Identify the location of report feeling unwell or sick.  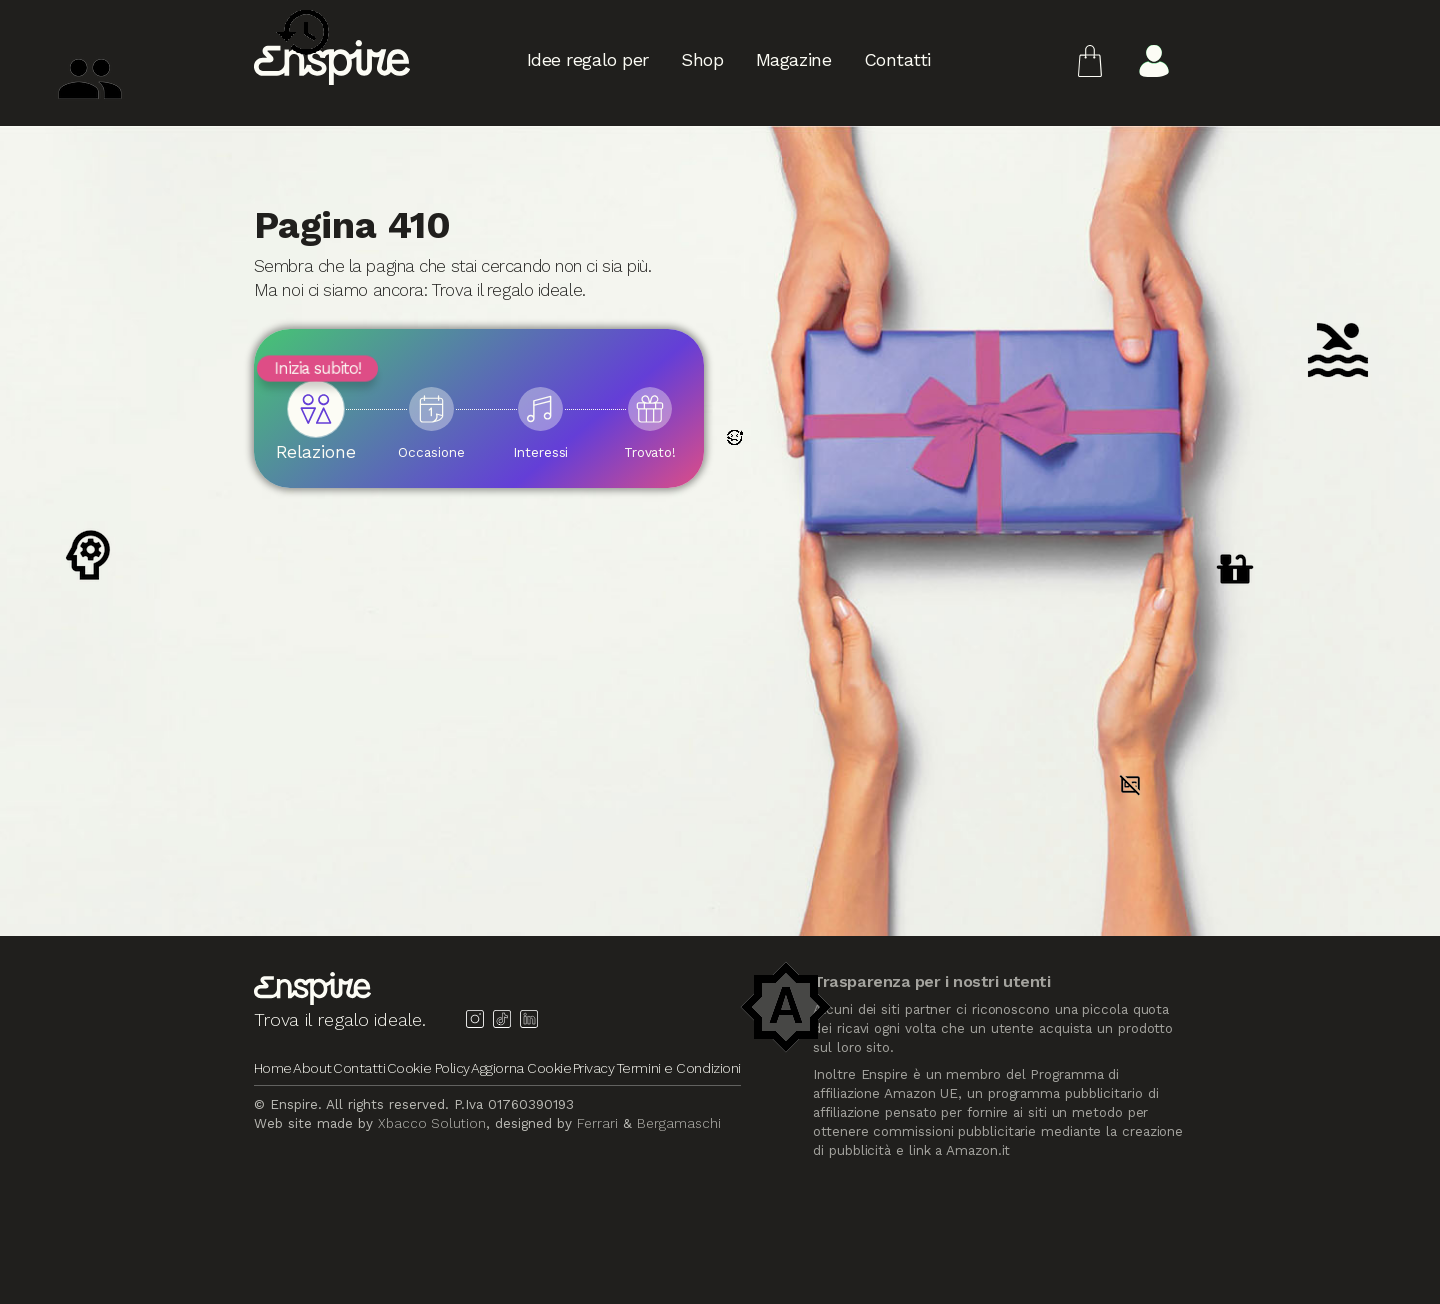
(734, 437).